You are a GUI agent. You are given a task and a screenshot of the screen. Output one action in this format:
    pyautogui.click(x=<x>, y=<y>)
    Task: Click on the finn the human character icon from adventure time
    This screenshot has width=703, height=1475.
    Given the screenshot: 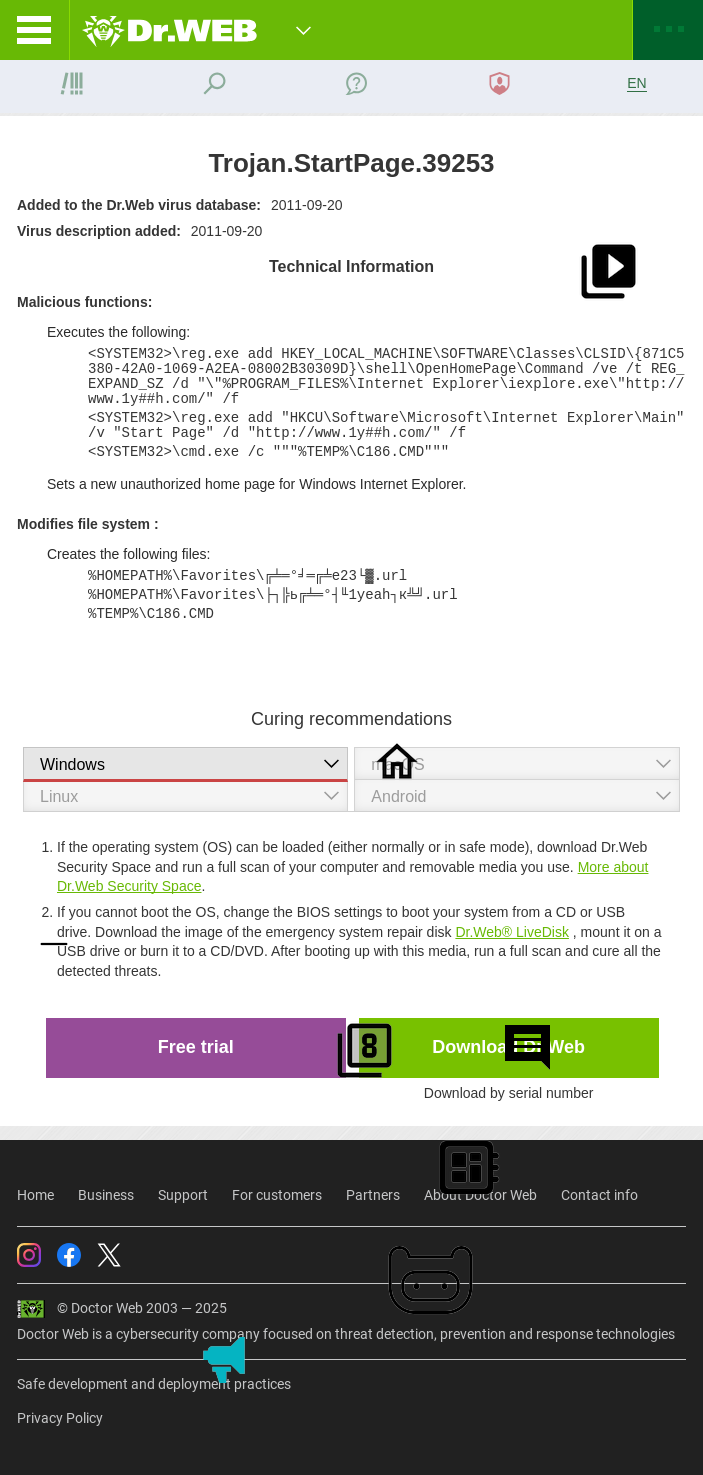 What is the action you would take?
    pyautogui.click(x=430, y=1278)
    